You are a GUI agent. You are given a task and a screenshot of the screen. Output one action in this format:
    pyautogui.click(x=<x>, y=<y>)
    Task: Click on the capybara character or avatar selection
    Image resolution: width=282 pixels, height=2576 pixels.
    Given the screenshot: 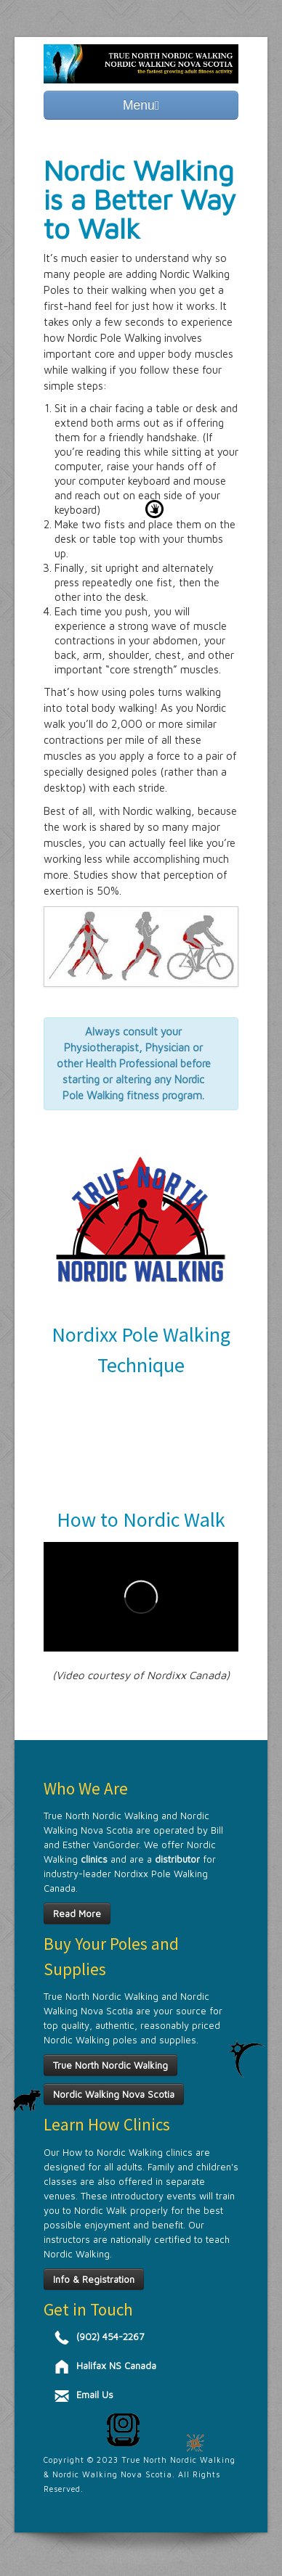 What is the action you would take?
    pyautogui.click(x=27, y=2100)
    